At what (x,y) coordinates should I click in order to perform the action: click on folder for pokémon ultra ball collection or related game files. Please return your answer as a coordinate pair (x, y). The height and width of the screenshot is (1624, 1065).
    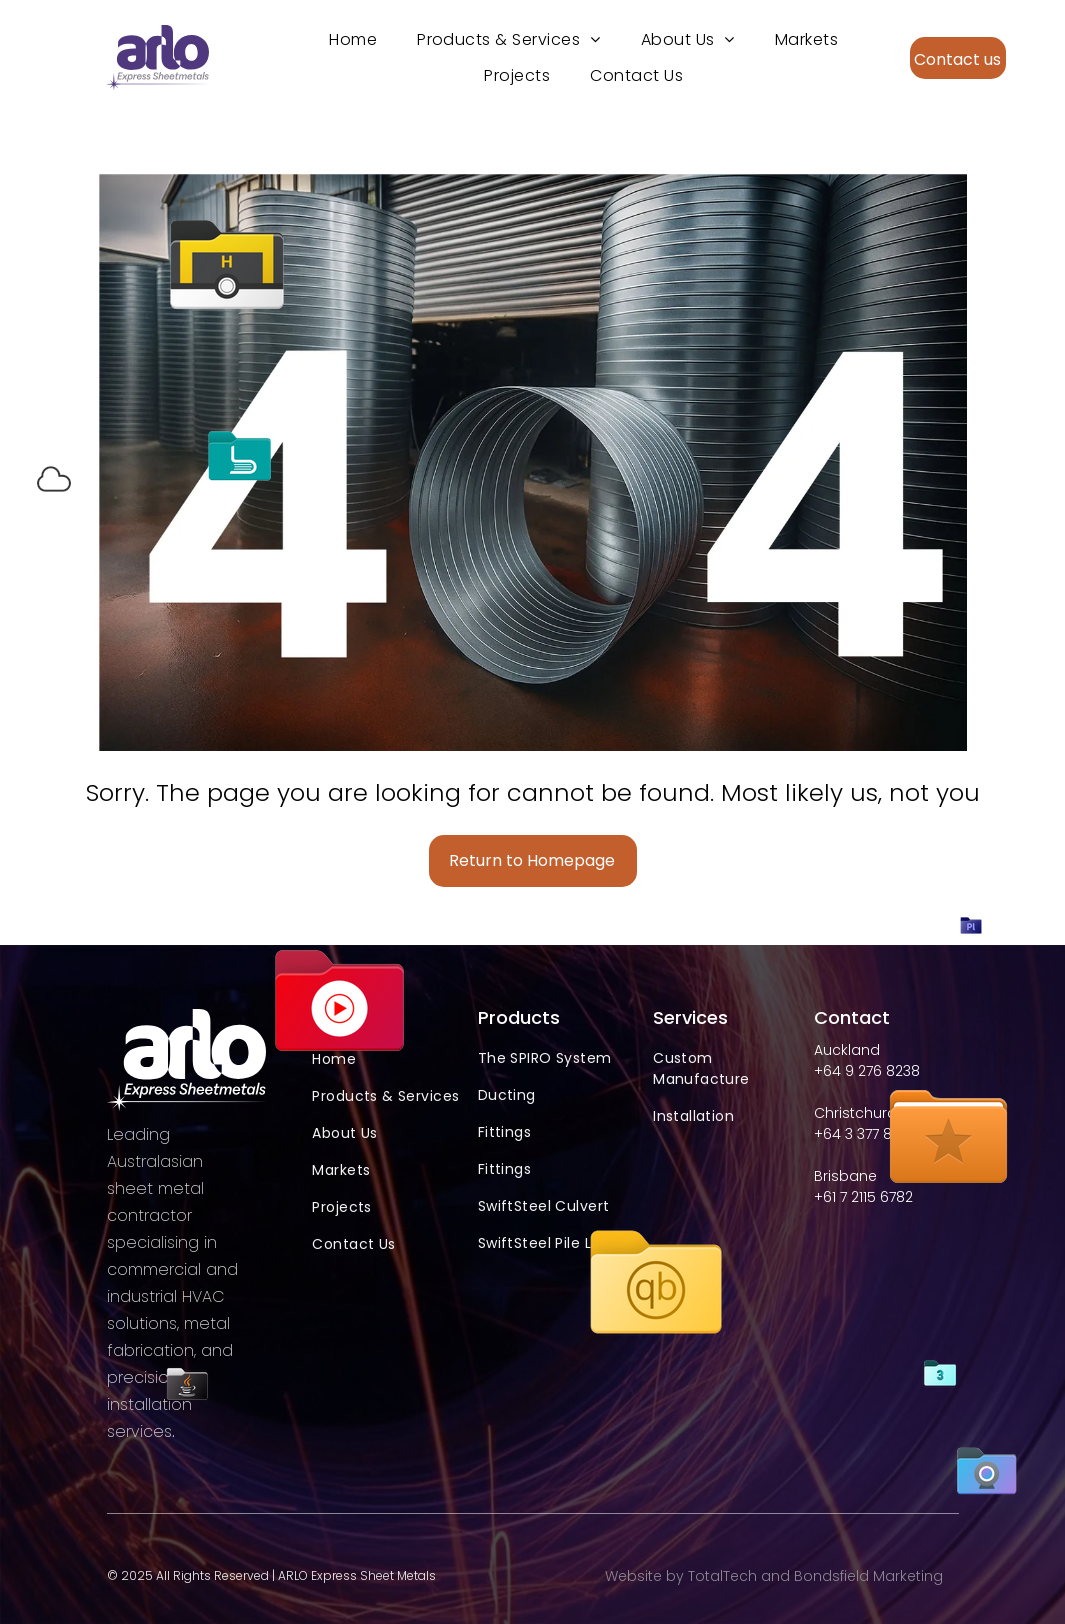
    Looking at the image, I should click on (226, 267).